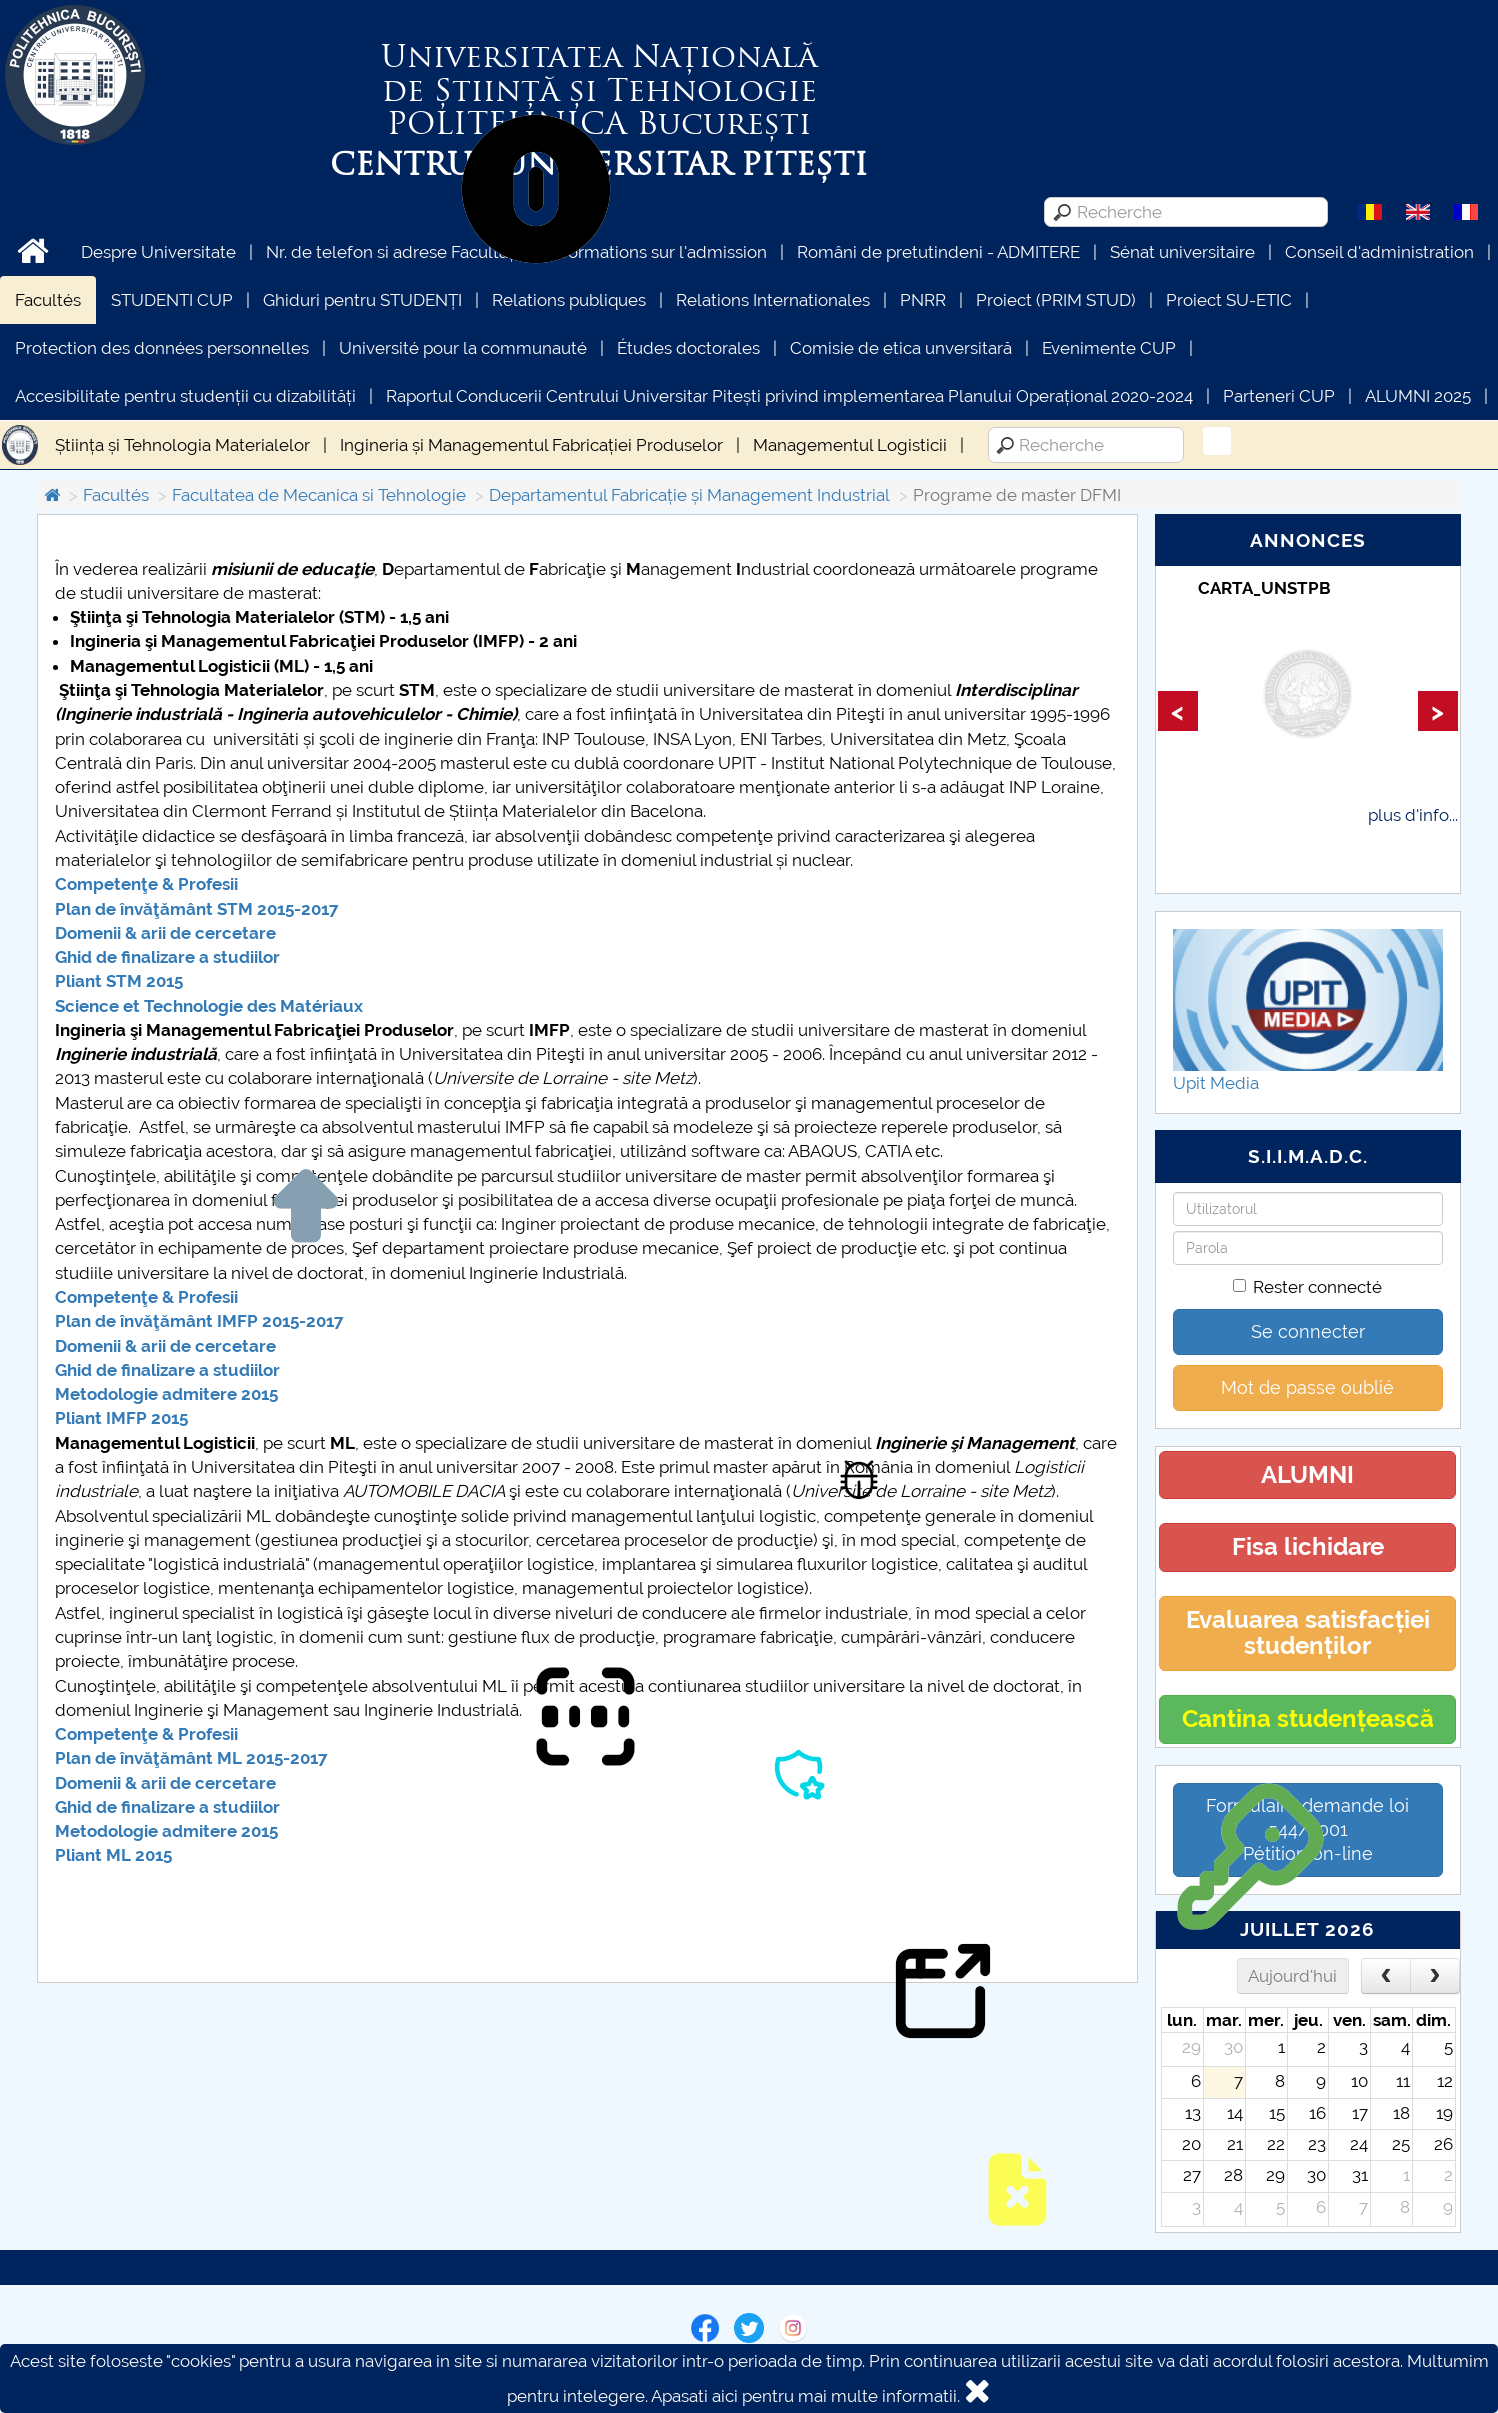  Describe the element at coordinates (536, 189) in the screenshot. I see `indicates zero items or notifications` at that location.